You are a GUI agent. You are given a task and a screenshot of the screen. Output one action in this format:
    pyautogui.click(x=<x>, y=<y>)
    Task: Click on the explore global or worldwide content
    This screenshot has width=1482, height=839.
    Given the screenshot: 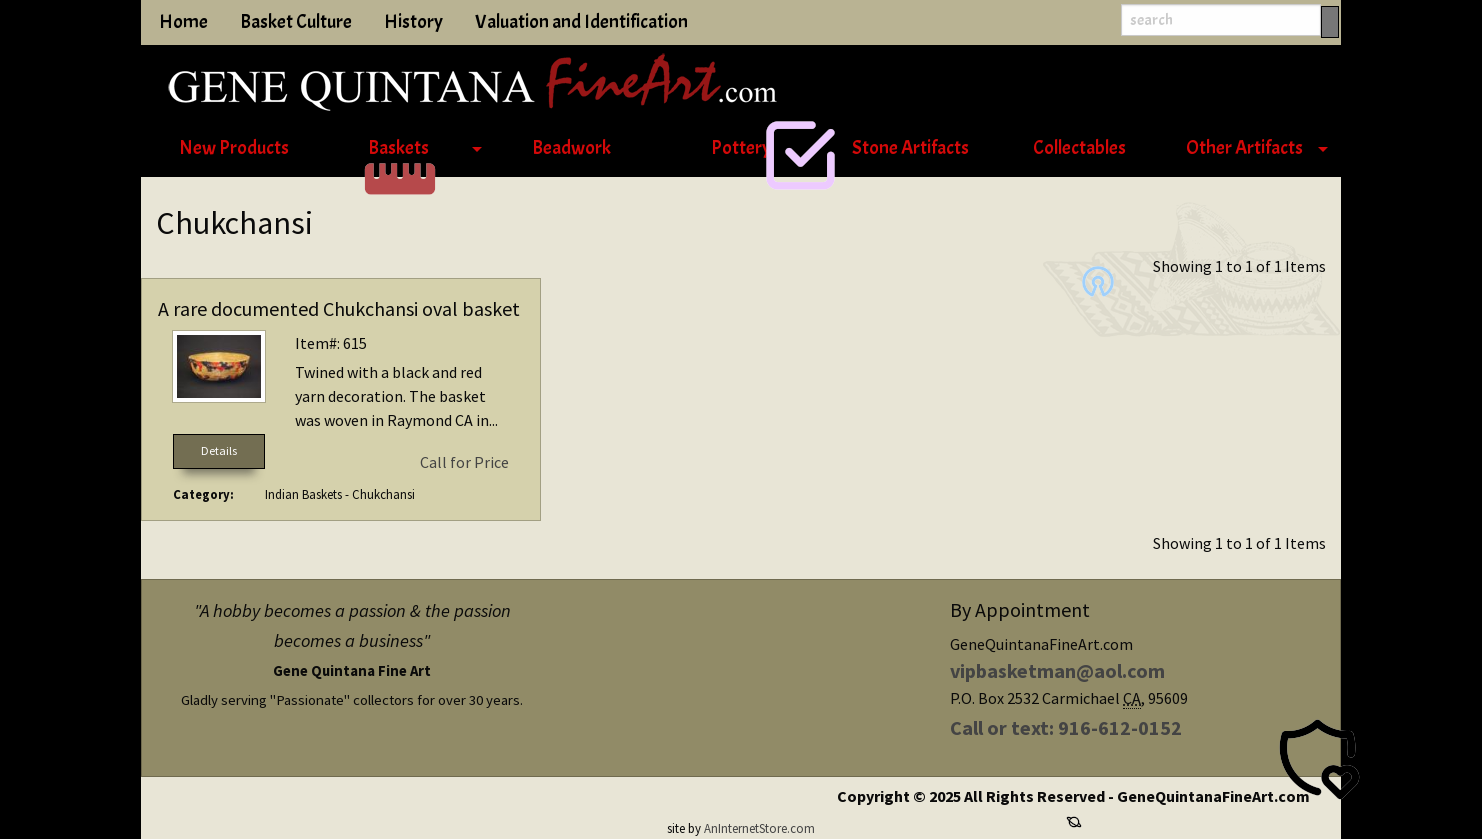 What is the action you would take?
    pyautogui.click(x=1074, y=822)
    